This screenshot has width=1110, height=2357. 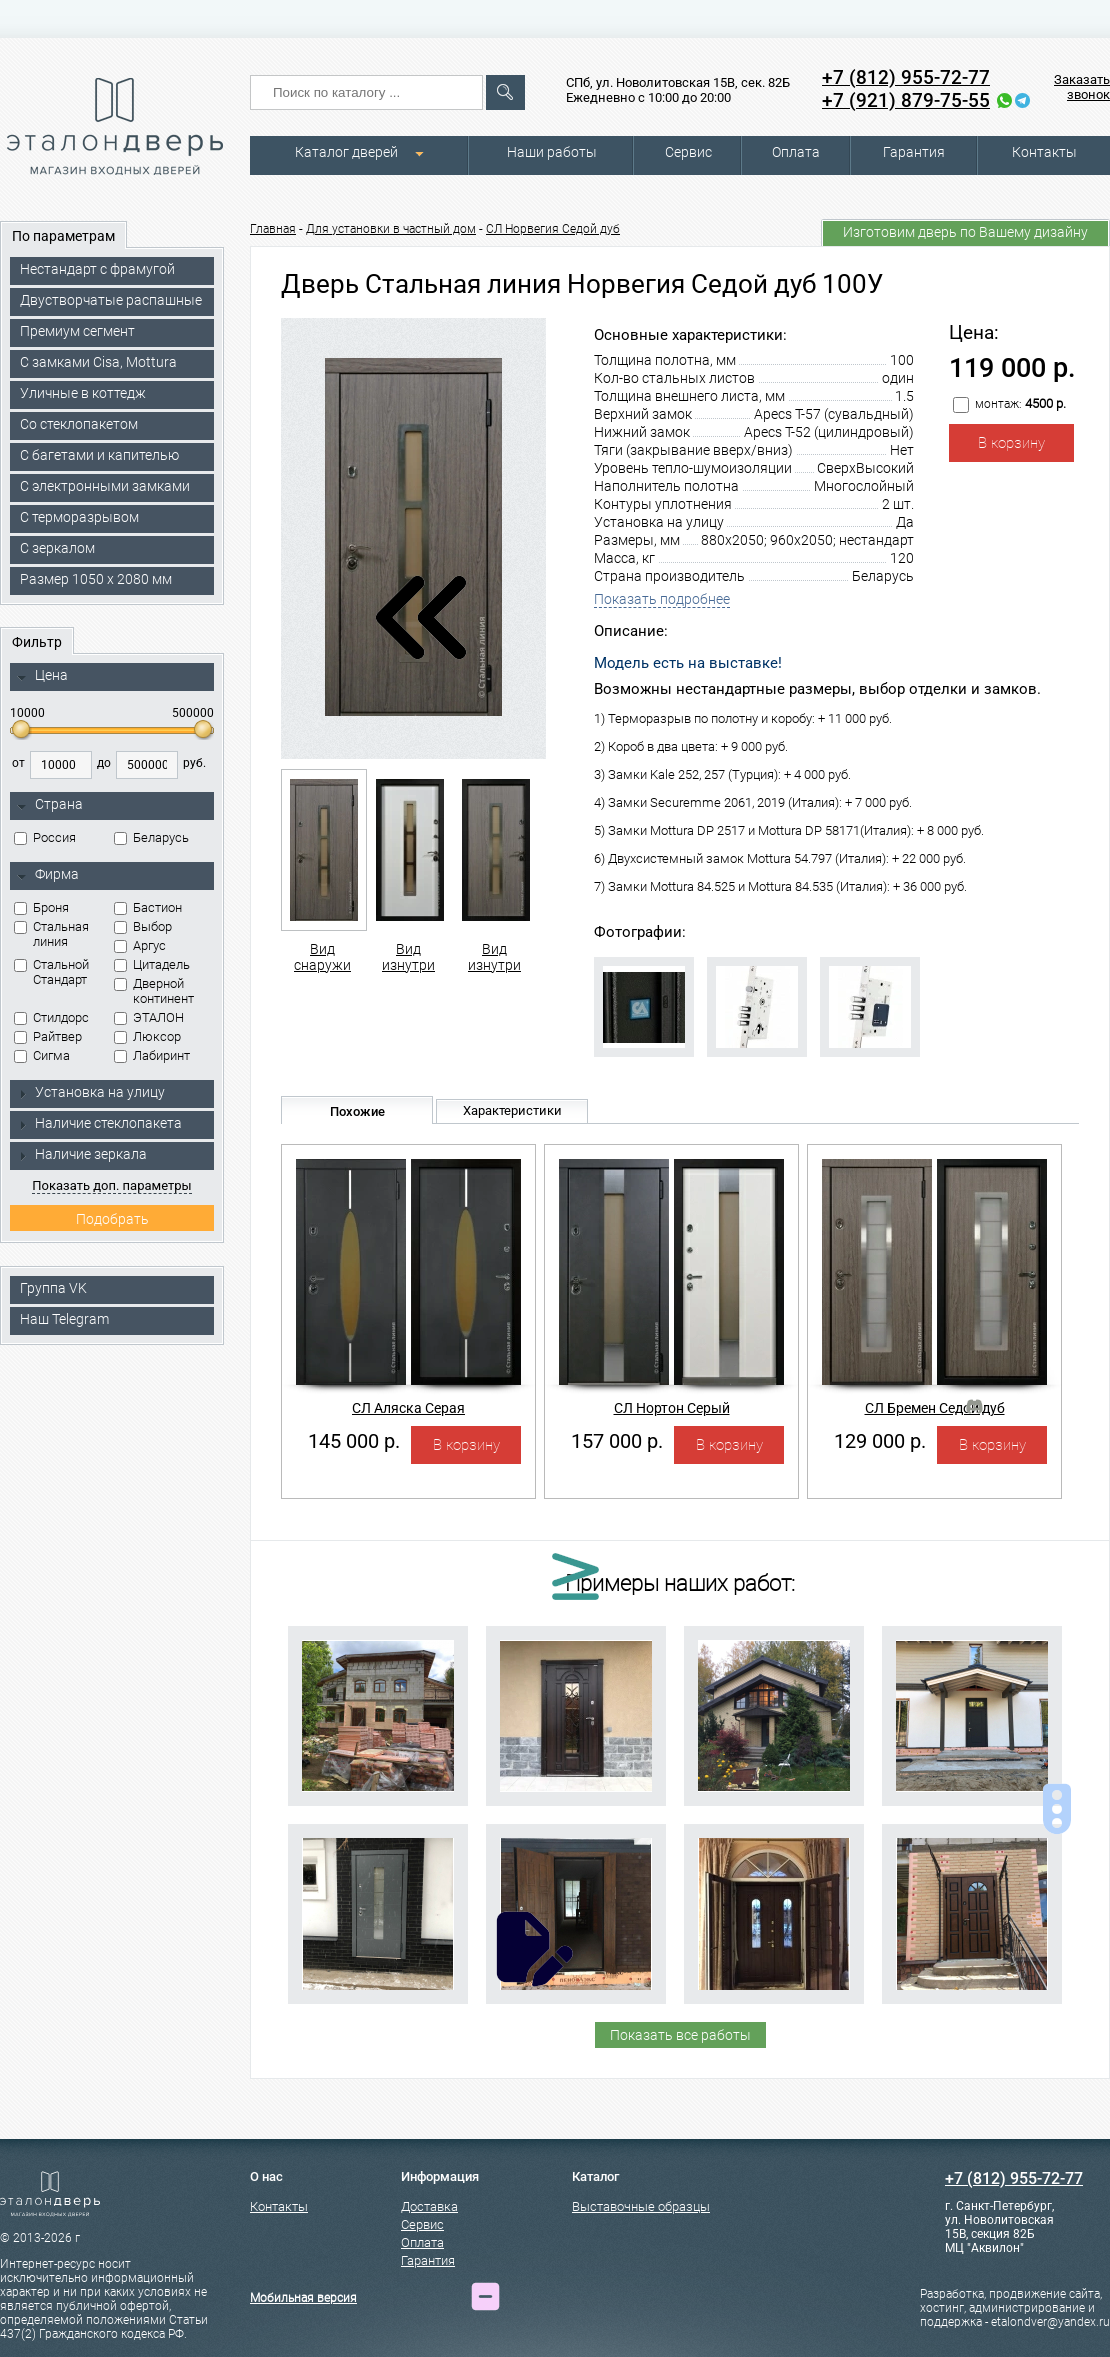 What do you see at coordinates (532, 1947) in the screenshot?
I see `edit this document` at bounding box center [532, 1947].